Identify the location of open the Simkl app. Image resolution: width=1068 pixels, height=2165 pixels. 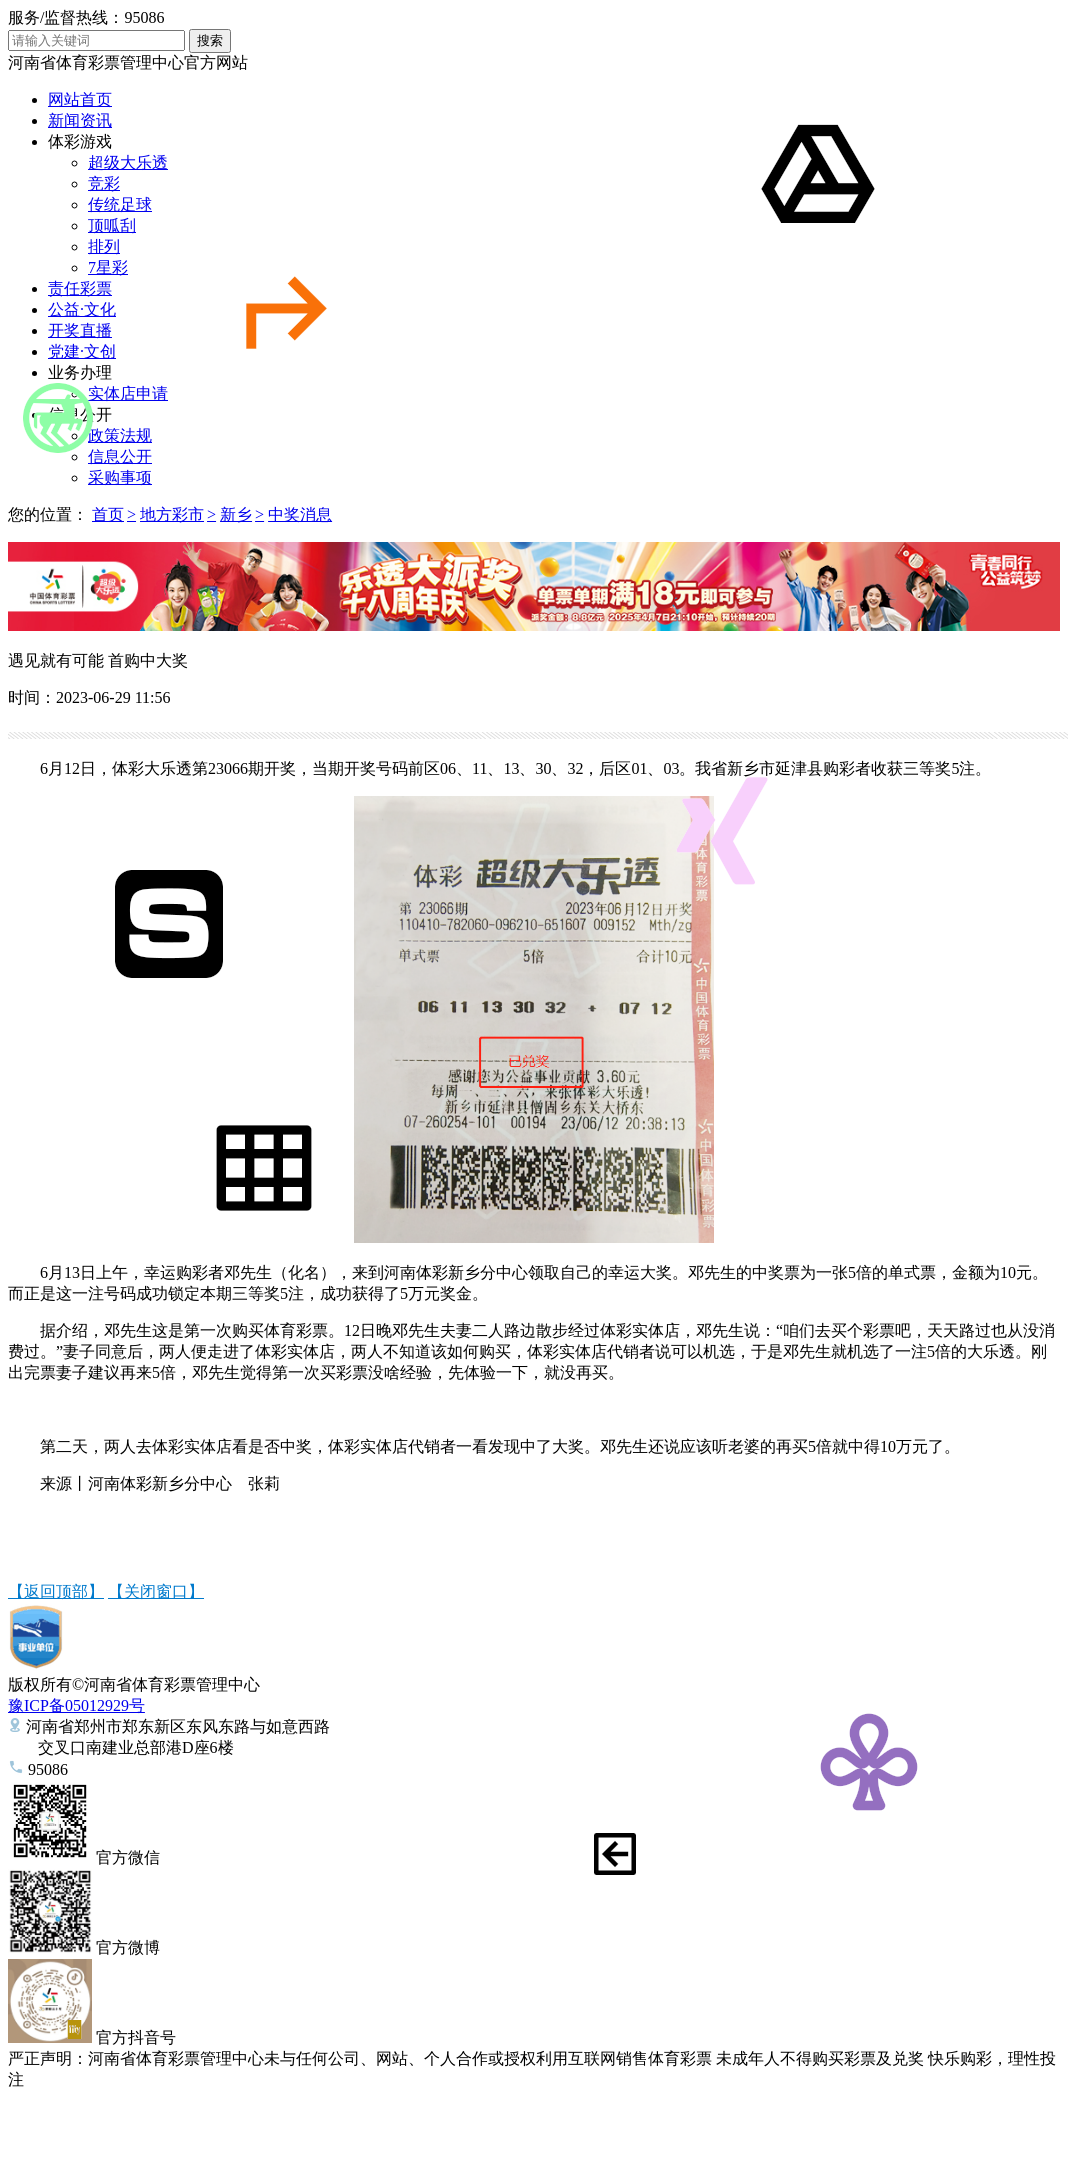
(169, 924).